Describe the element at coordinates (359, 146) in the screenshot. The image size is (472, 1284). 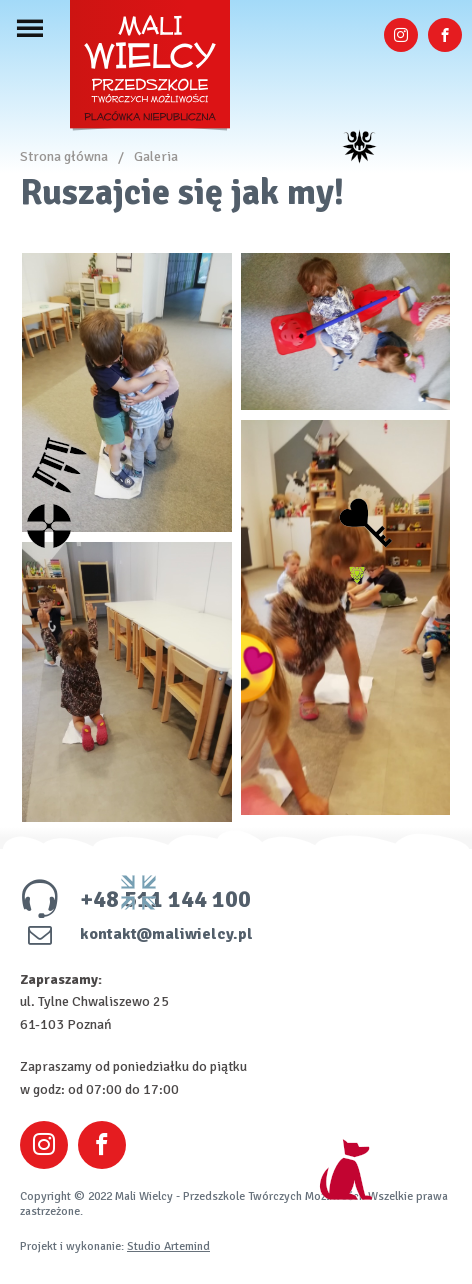
I see `decorative tribal or abstract game emblem` at that location.